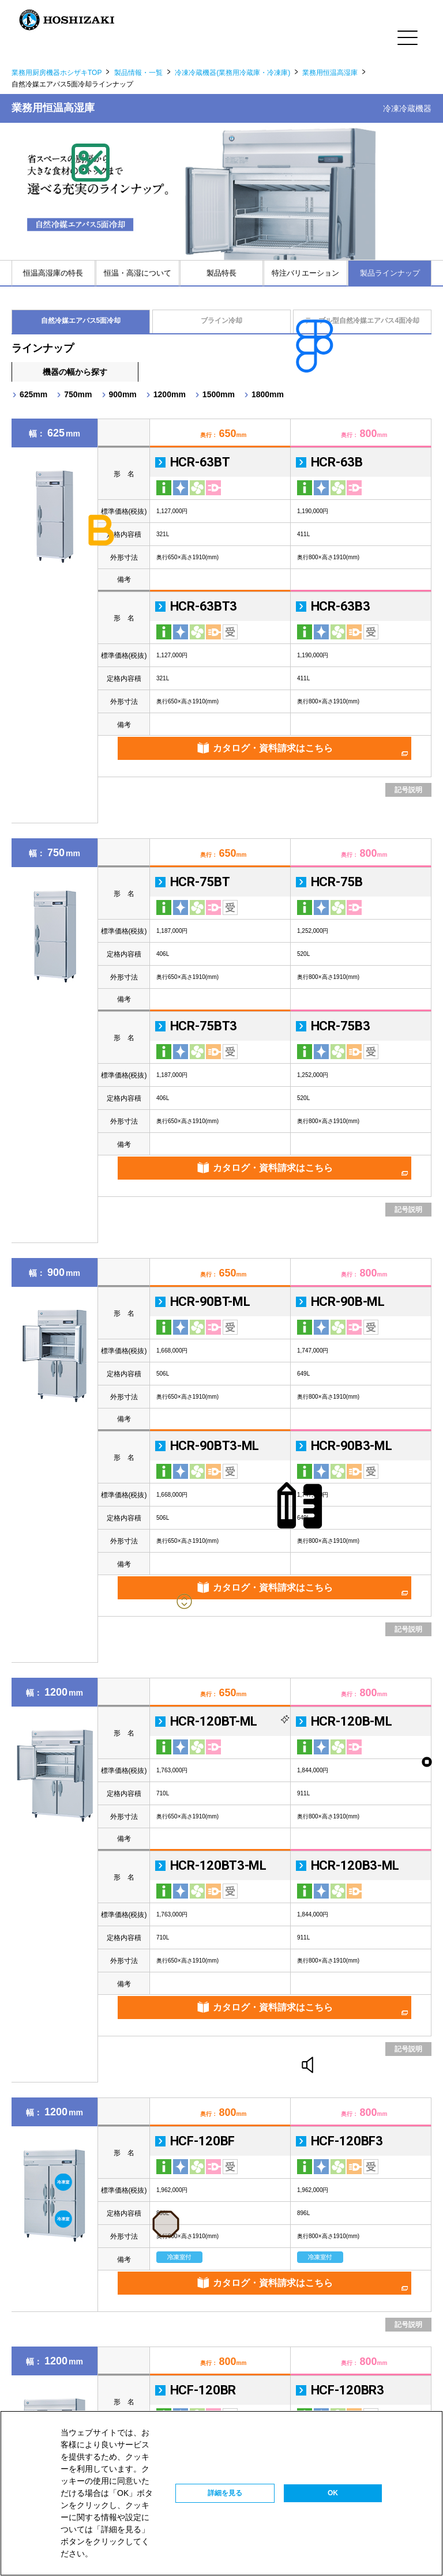 The height and width of the screenshot is (2576, 443). What do you see at coordinates (91, 163) in the screenshot?
I see `cut or crop selected content` at bounding box center [91, 163].